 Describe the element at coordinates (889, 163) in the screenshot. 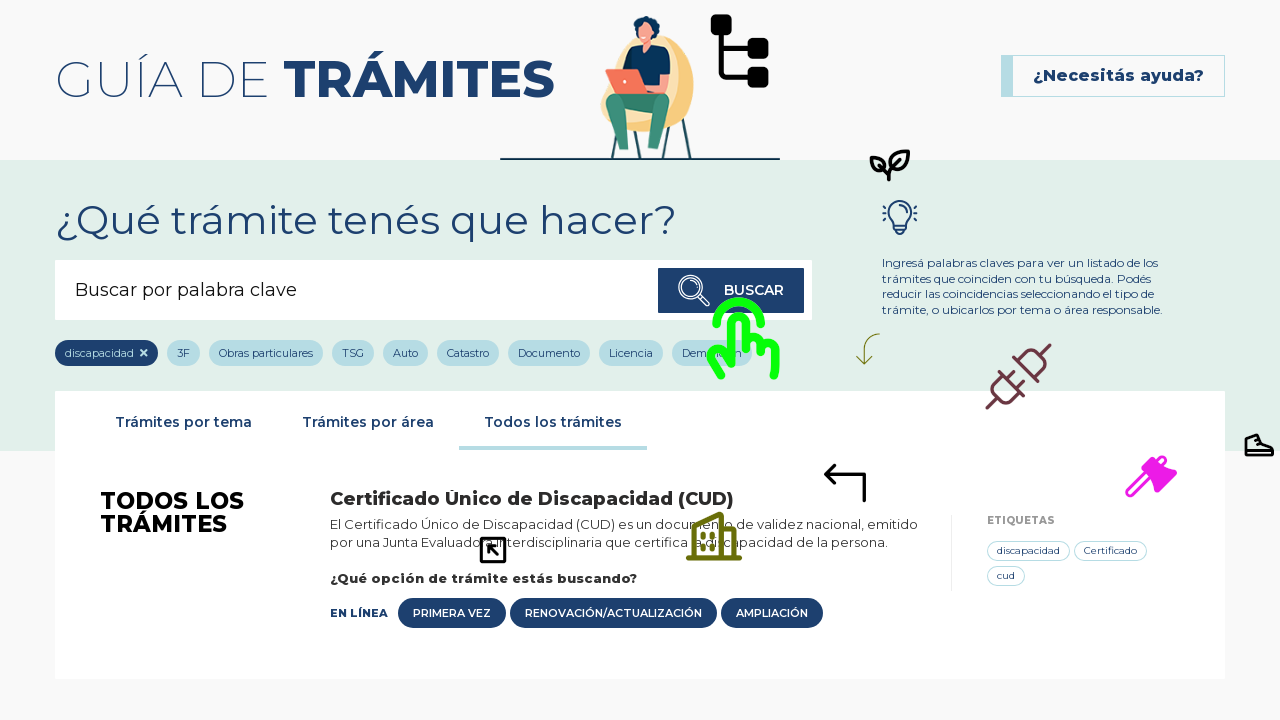

I see `access garden or plant care features` at that location.